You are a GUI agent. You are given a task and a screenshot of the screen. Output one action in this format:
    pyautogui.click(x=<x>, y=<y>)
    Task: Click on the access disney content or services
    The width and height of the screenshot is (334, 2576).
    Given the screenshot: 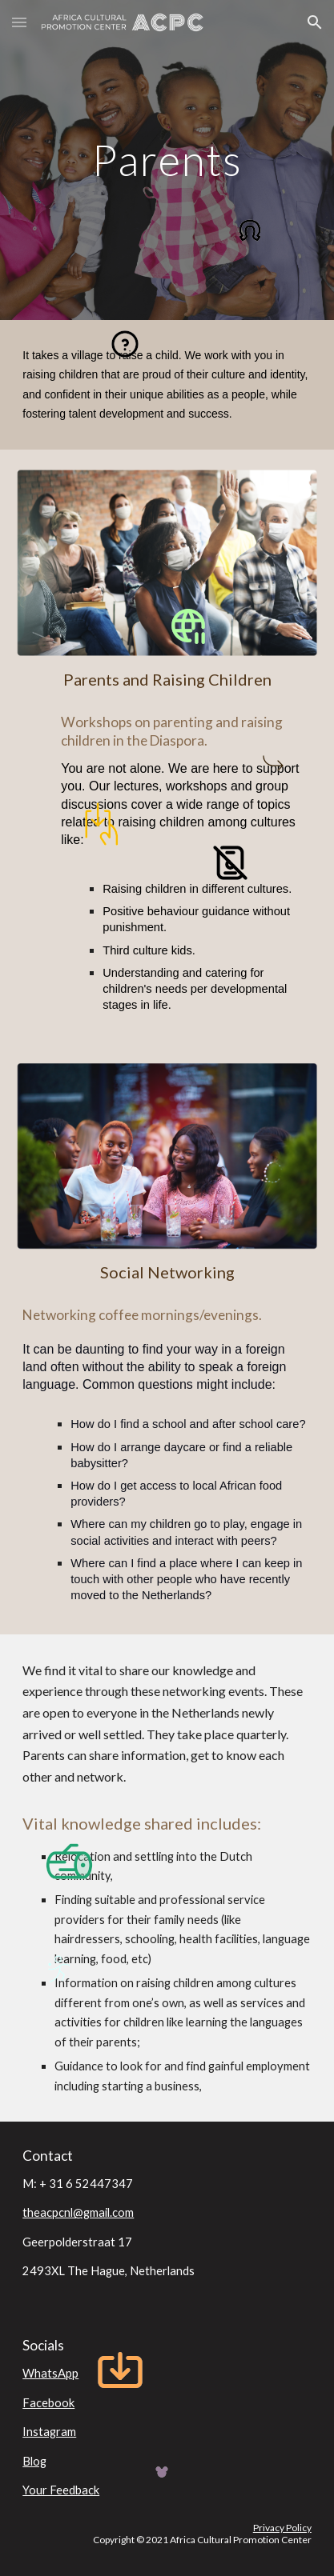 What is the action you would take?
    pyautogui.click(x=162, y=2472)
    